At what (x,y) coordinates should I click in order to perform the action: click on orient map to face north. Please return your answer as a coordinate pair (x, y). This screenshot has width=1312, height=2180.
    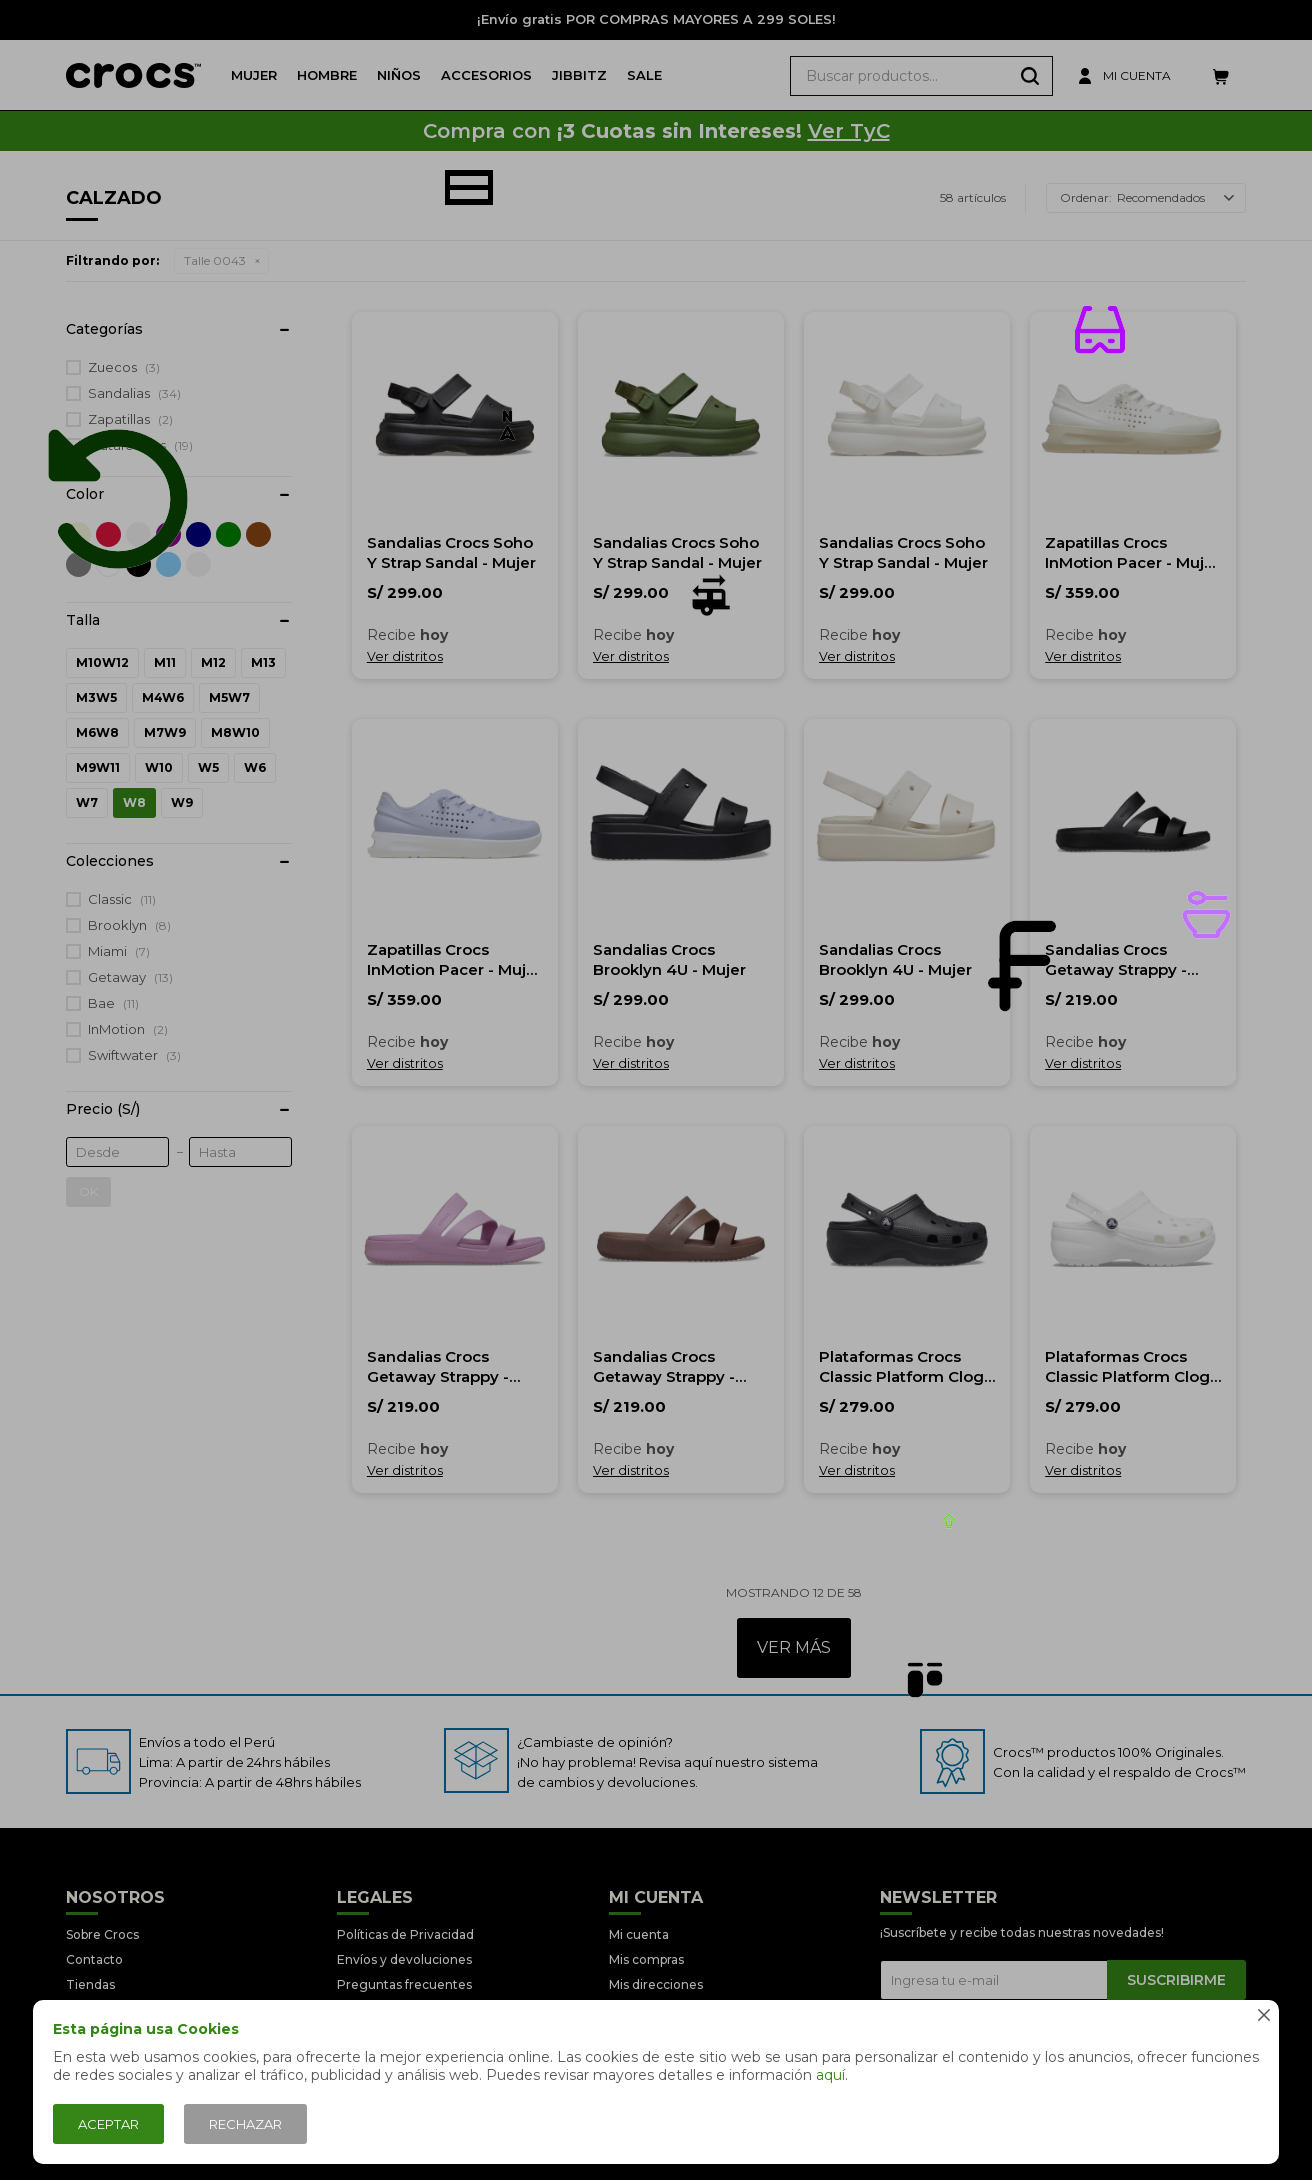
    Looking at the image, I should click on (507, 425).